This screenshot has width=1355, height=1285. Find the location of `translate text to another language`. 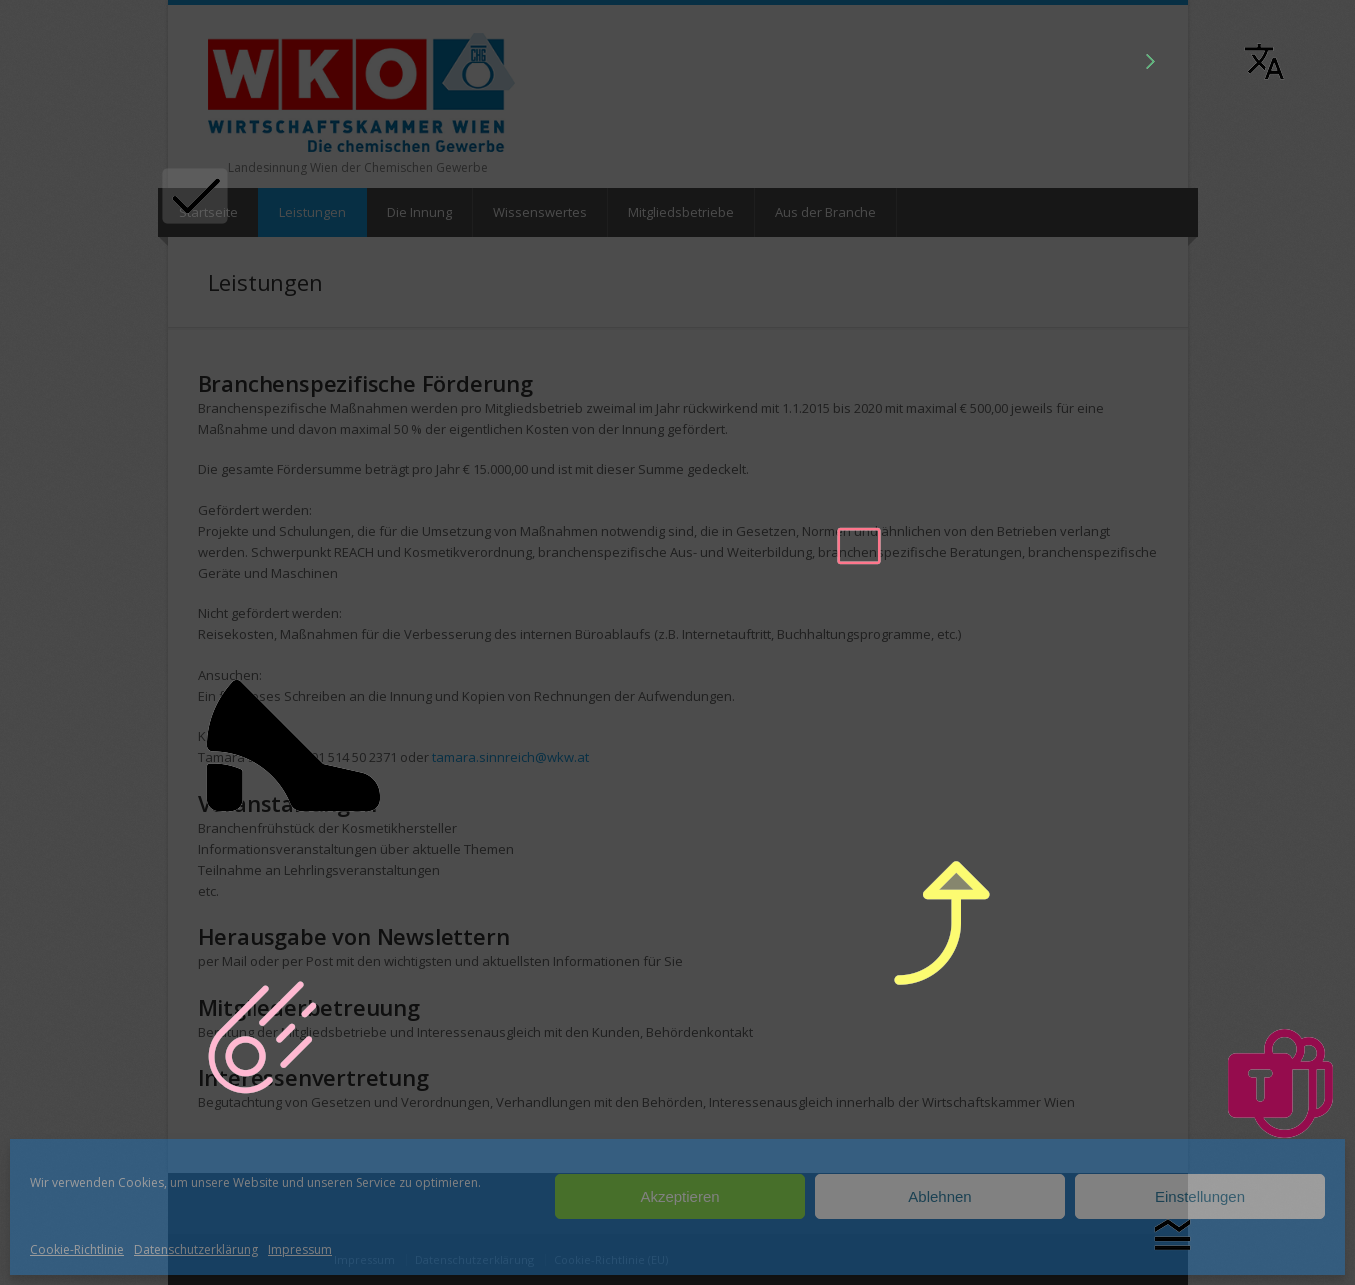

translate text to another language is located at coordinates (1264, 61).